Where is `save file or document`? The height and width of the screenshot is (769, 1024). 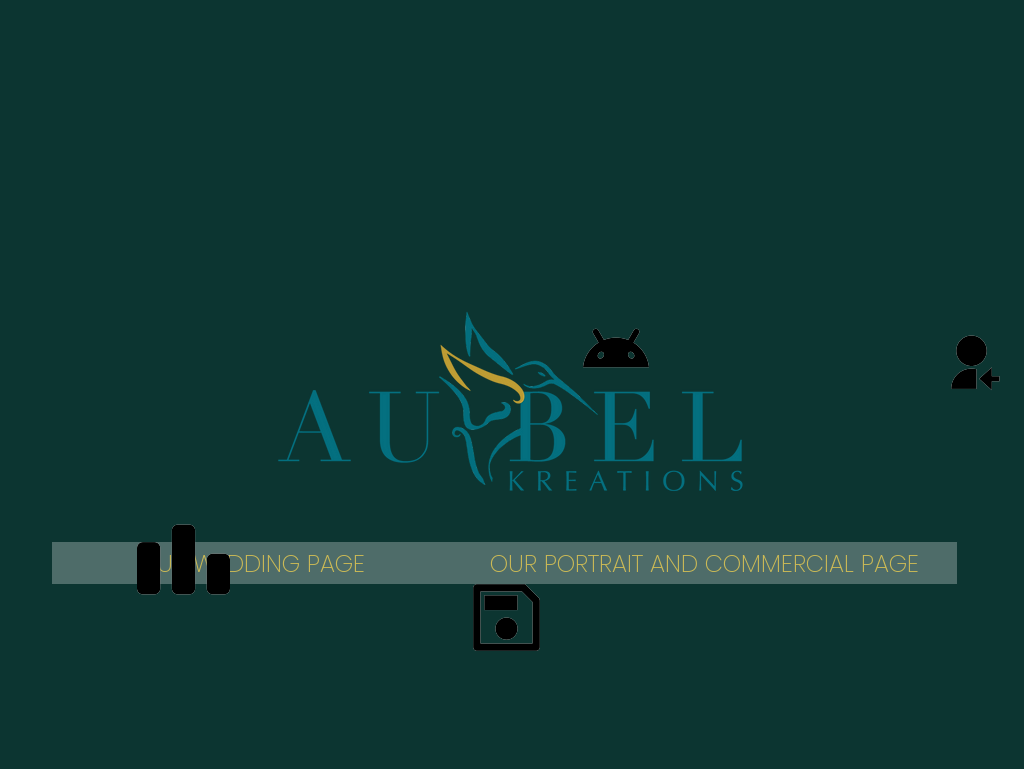 save file or document is located at coordinates (506, 617).